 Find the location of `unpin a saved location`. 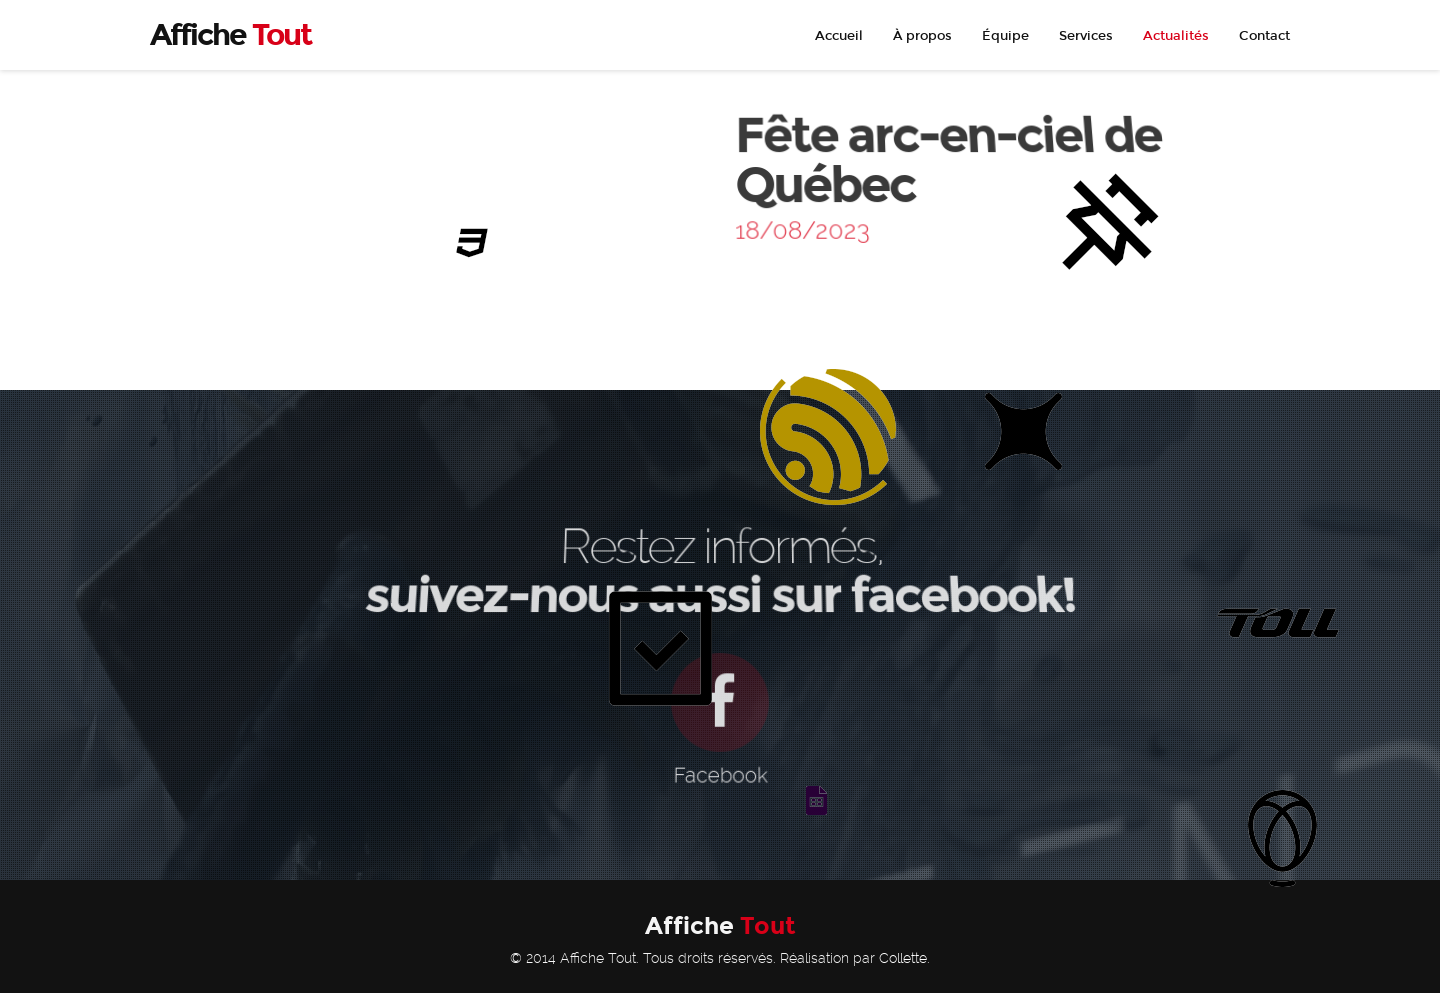

unpin a saved location is located at coordinates (1106, 225).